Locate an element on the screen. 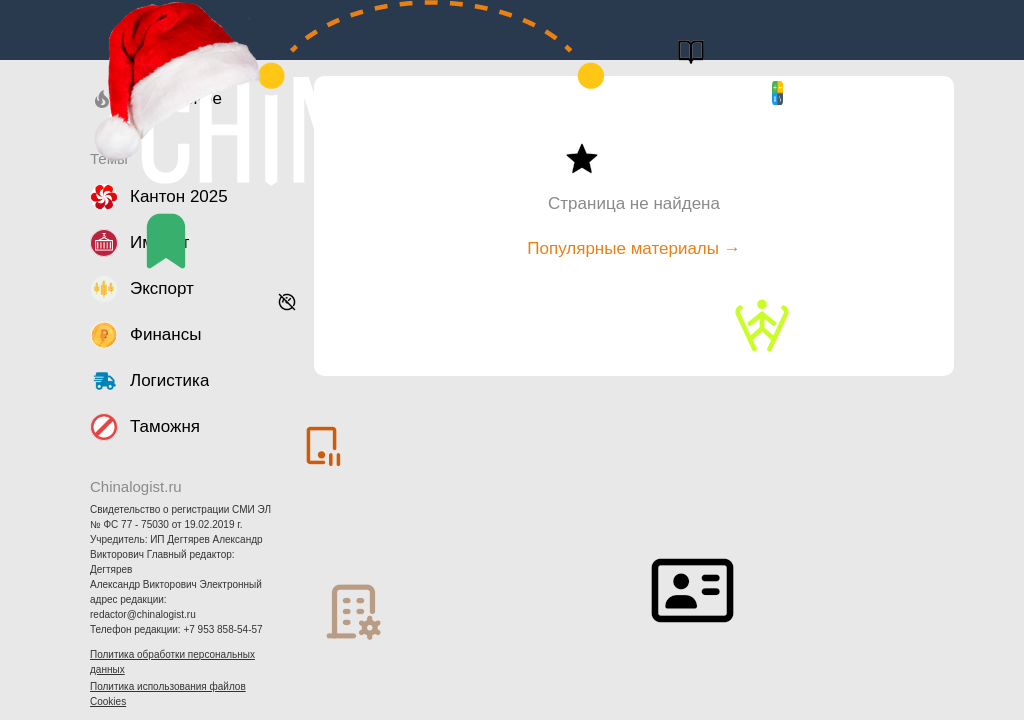  add item to favorites is located at coordinates (582, 159).